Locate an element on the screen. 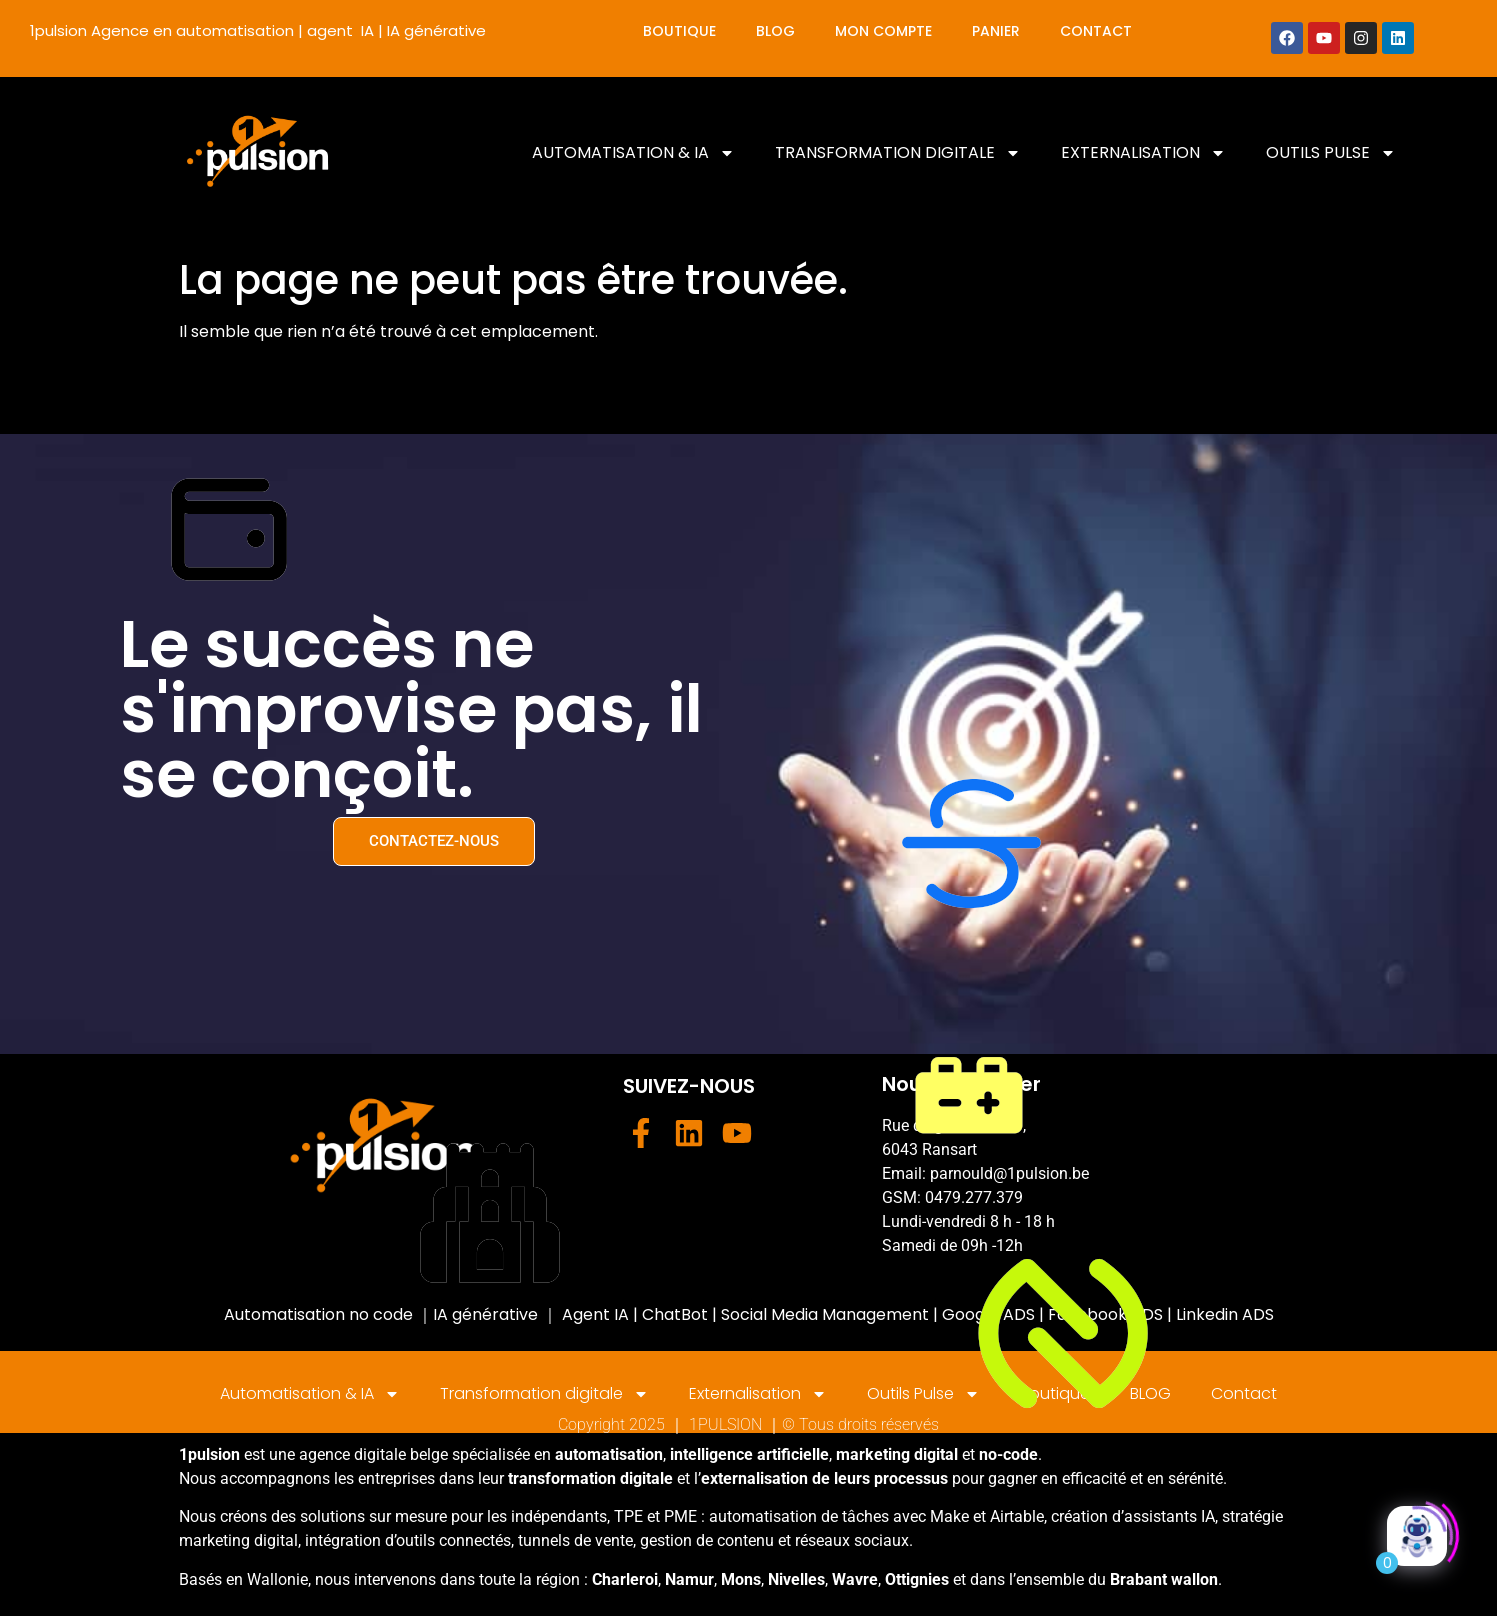  access your wallet or payment methods is located at coordinates (227, 534).